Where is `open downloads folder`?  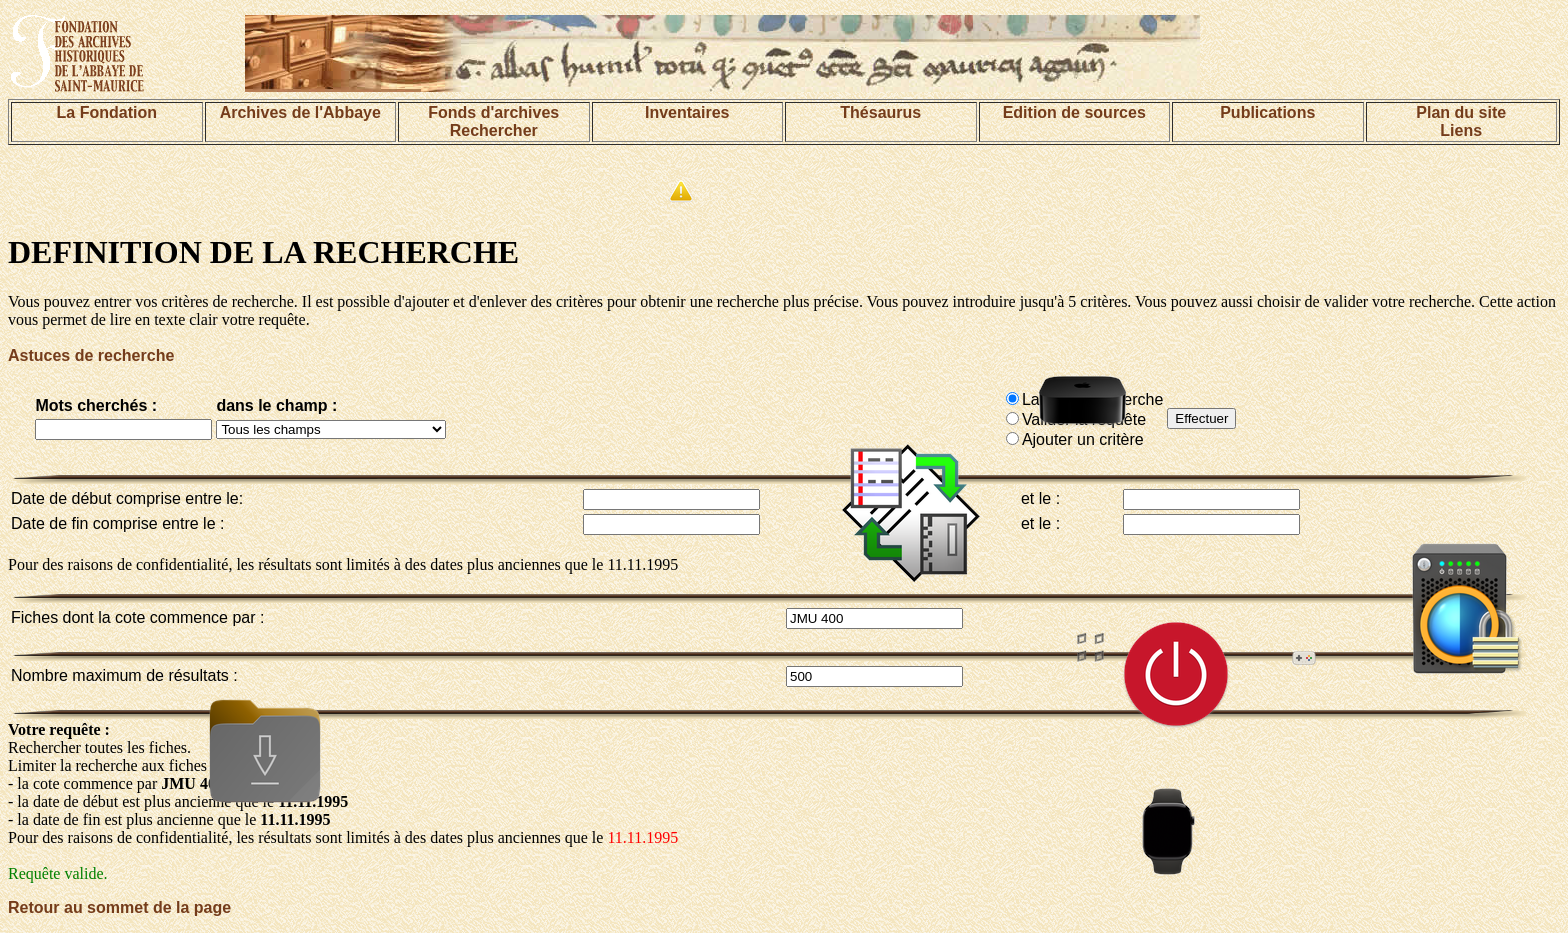
open downloads folder is located at coordinates (265, 751).